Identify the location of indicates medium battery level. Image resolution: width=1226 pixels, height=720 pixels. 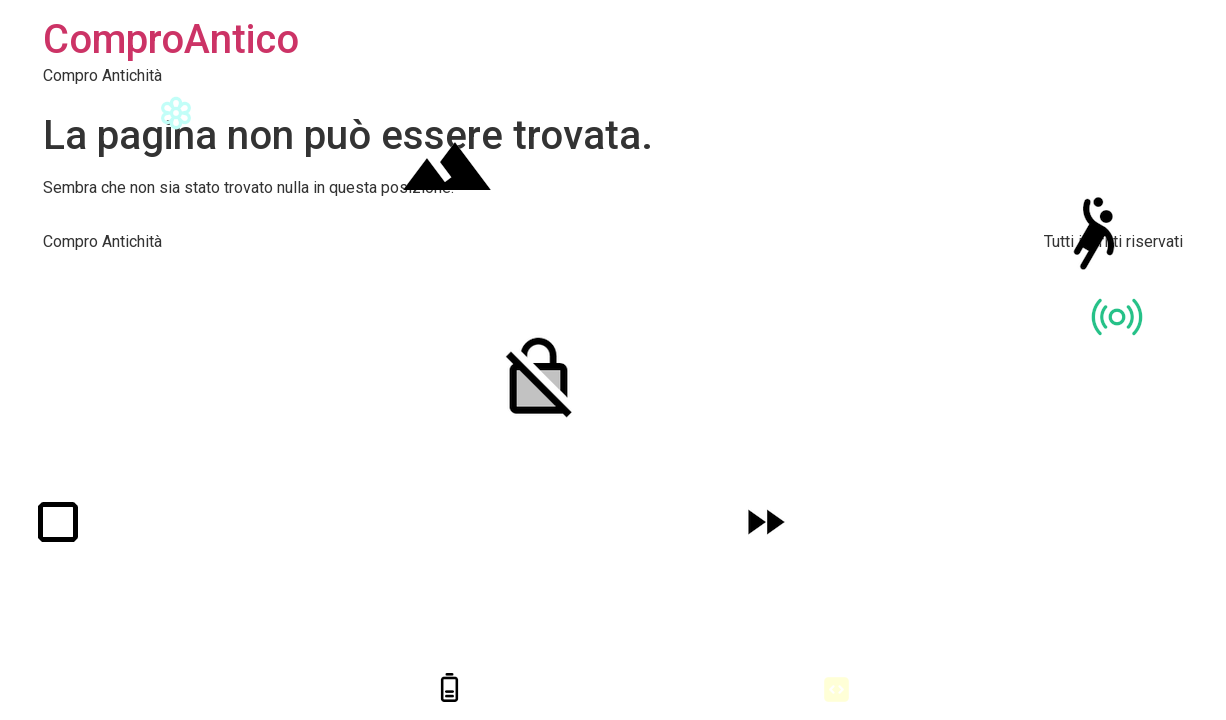
(449, 687).